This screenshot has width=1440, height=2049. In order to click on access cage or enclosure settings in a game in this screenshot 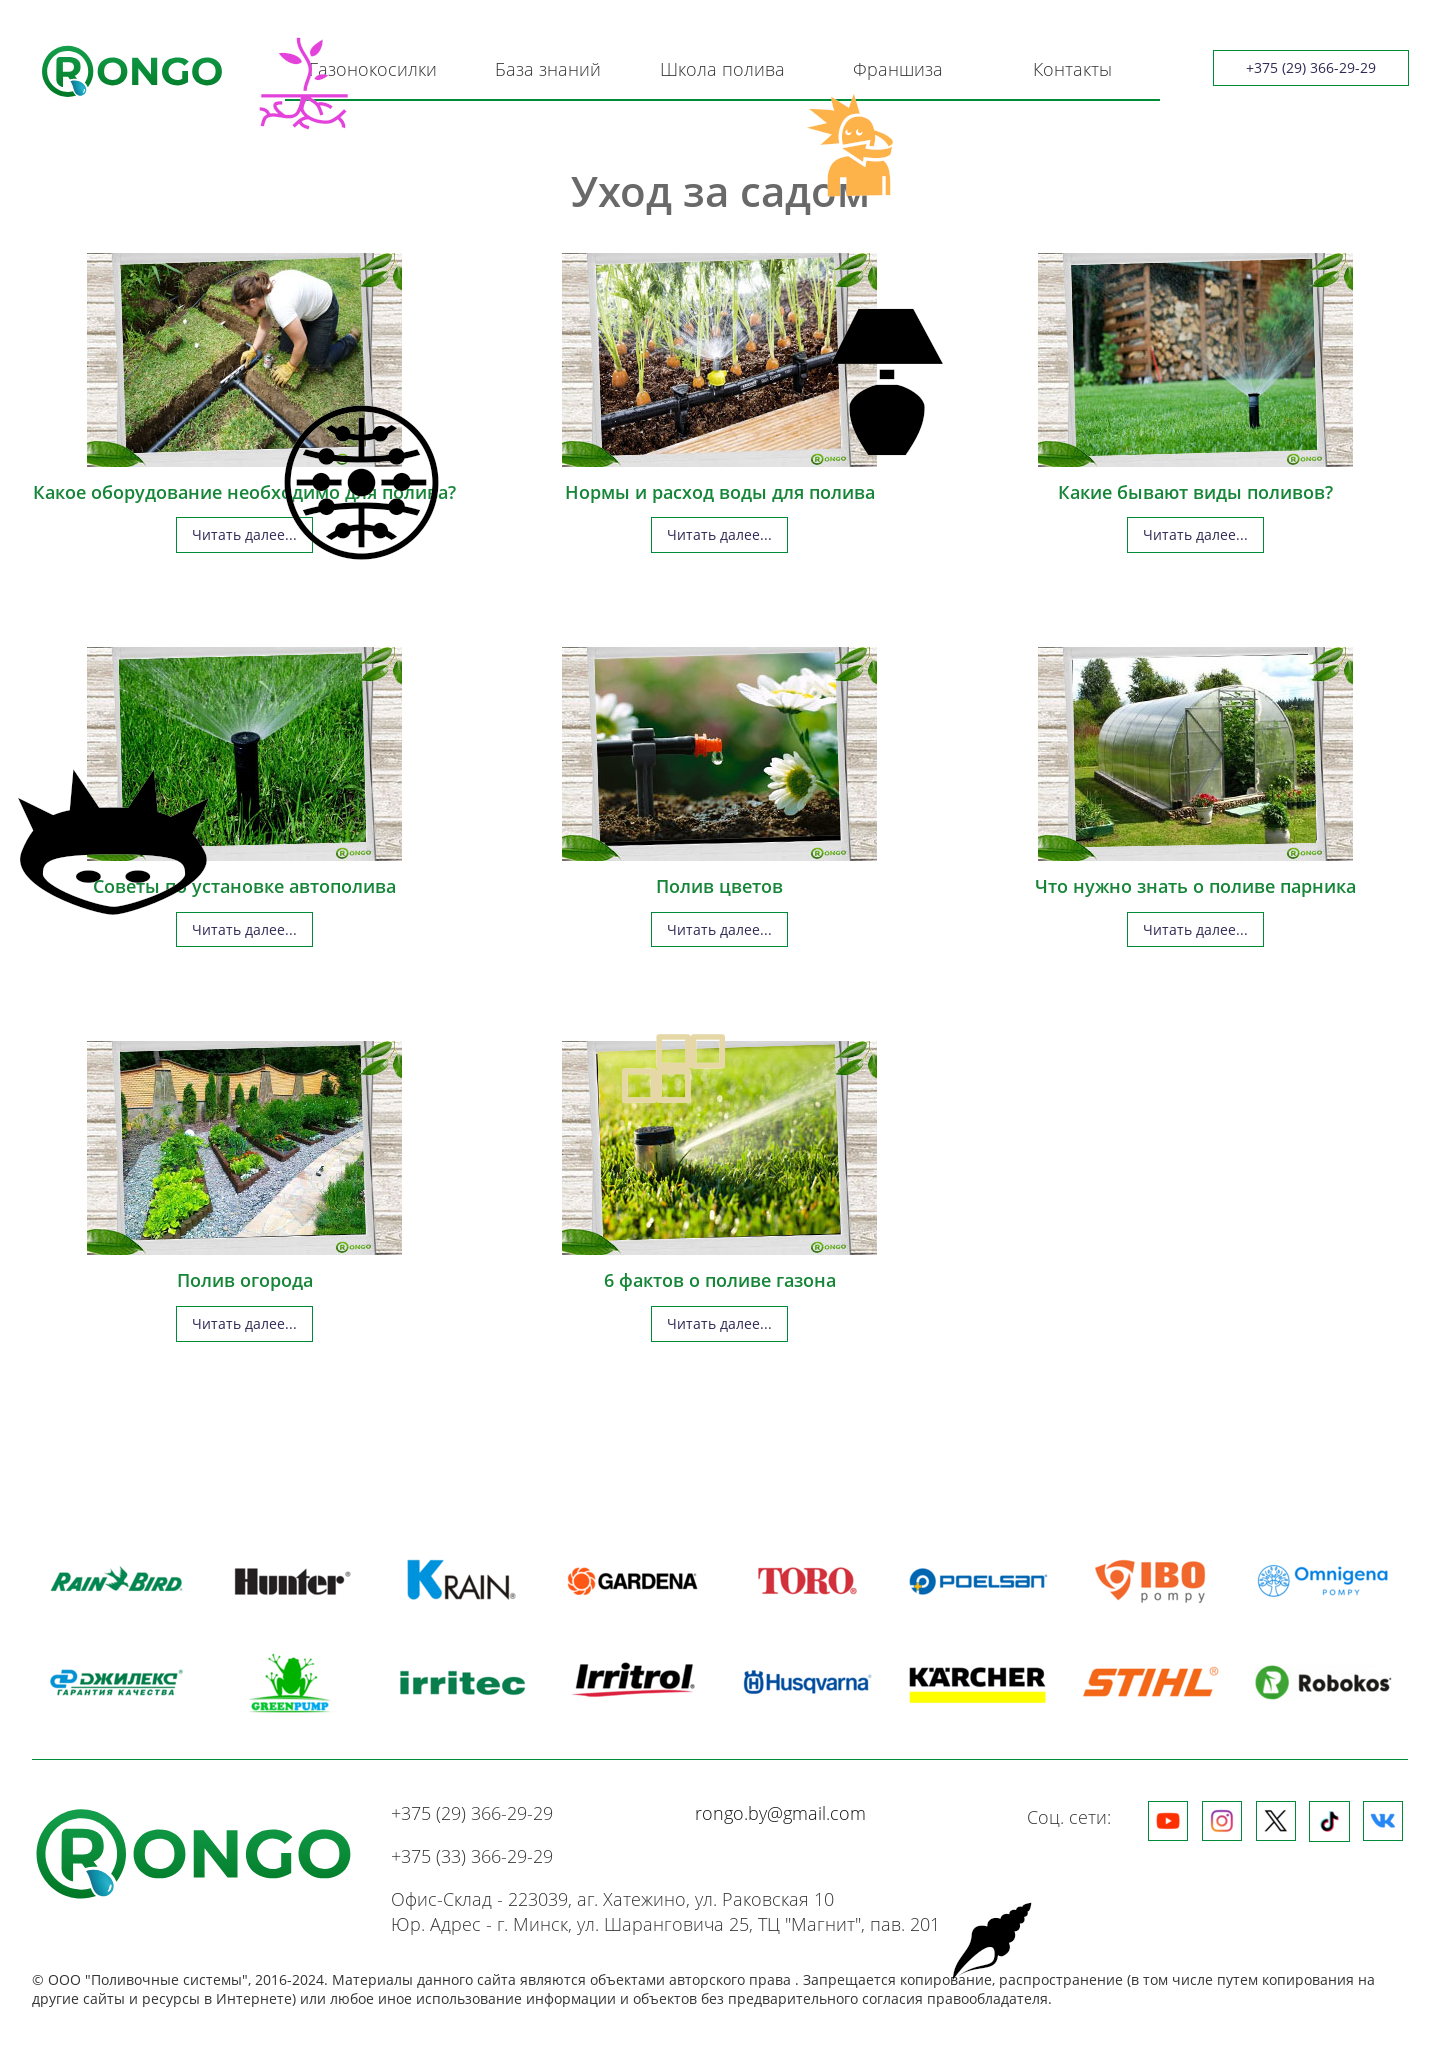, I will do `click(361, 482)`.